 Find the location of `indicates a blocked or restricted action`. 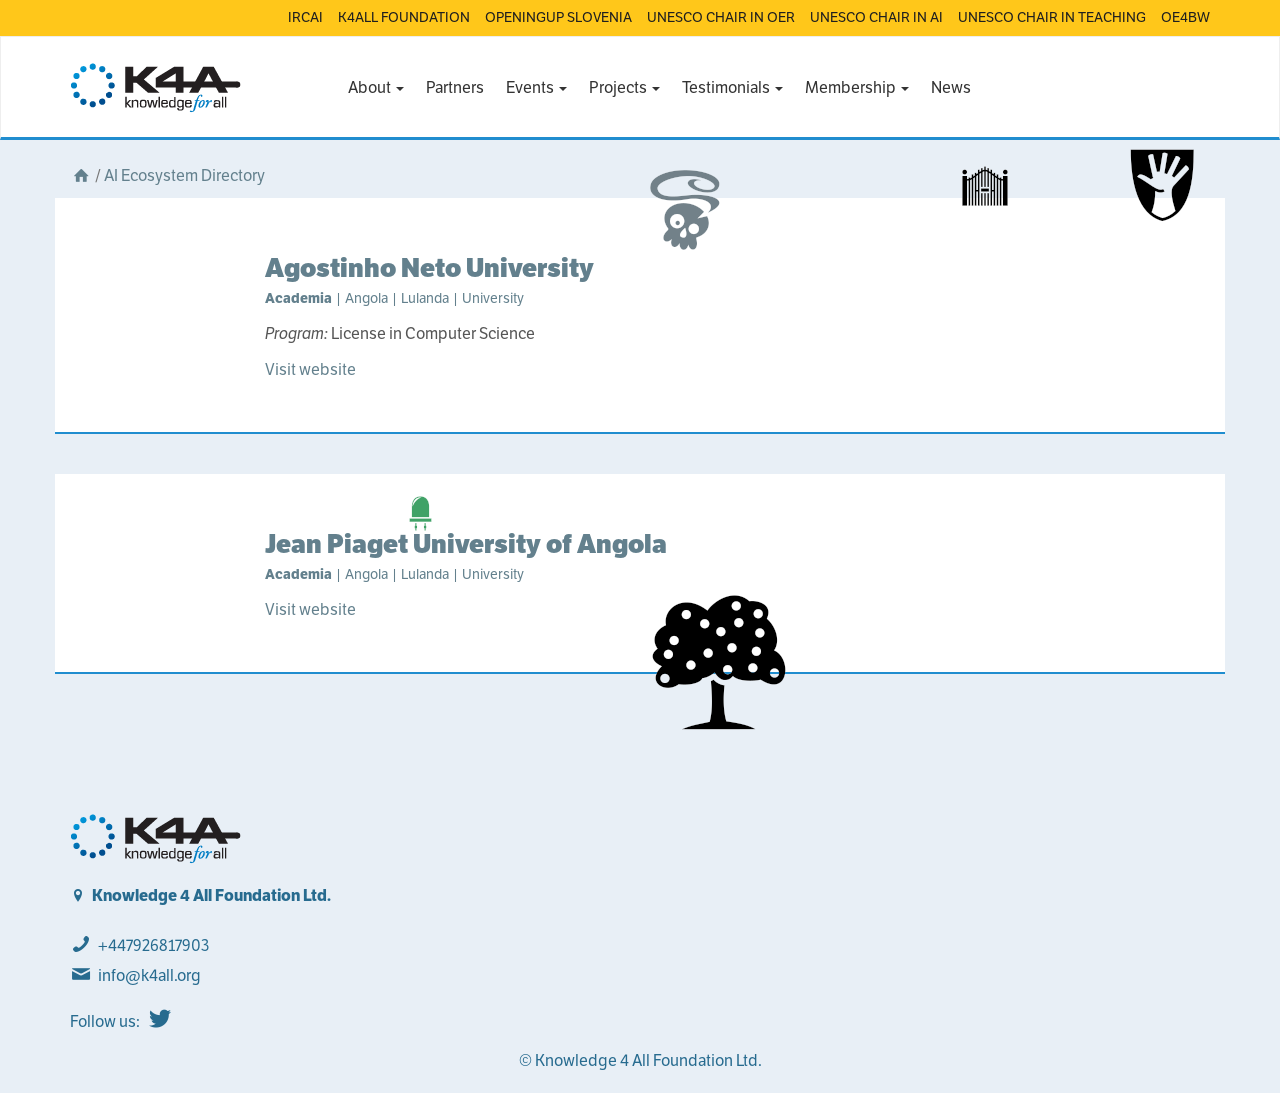

indicates a blocked or restricted action is located at coordinates (1161, 184).